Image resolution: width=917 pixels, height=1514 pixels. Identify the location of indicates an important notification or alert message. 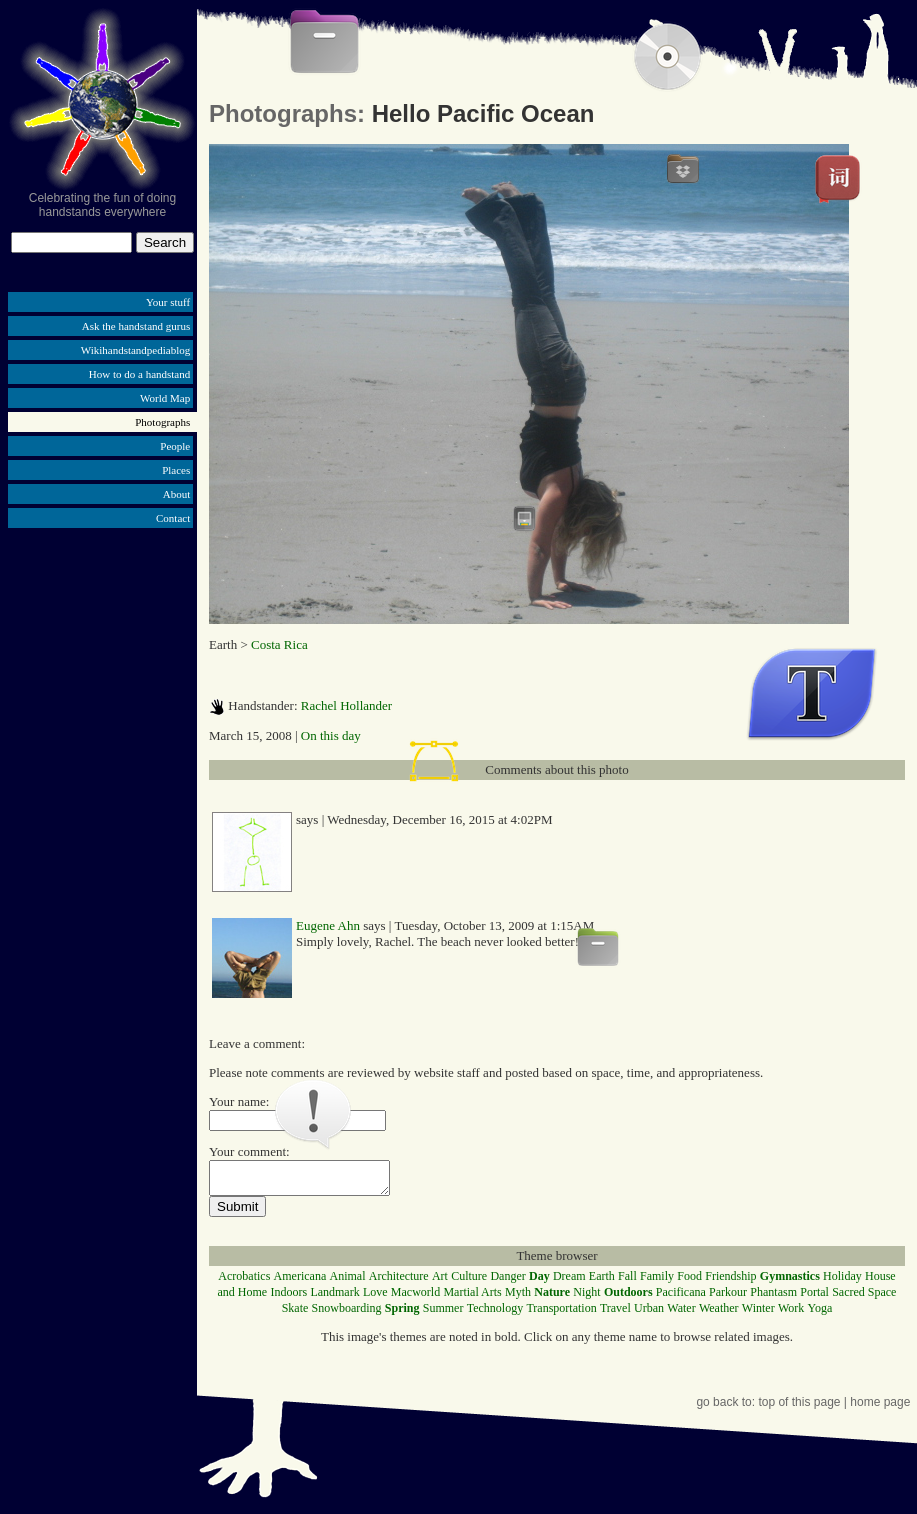
(313, 1111).